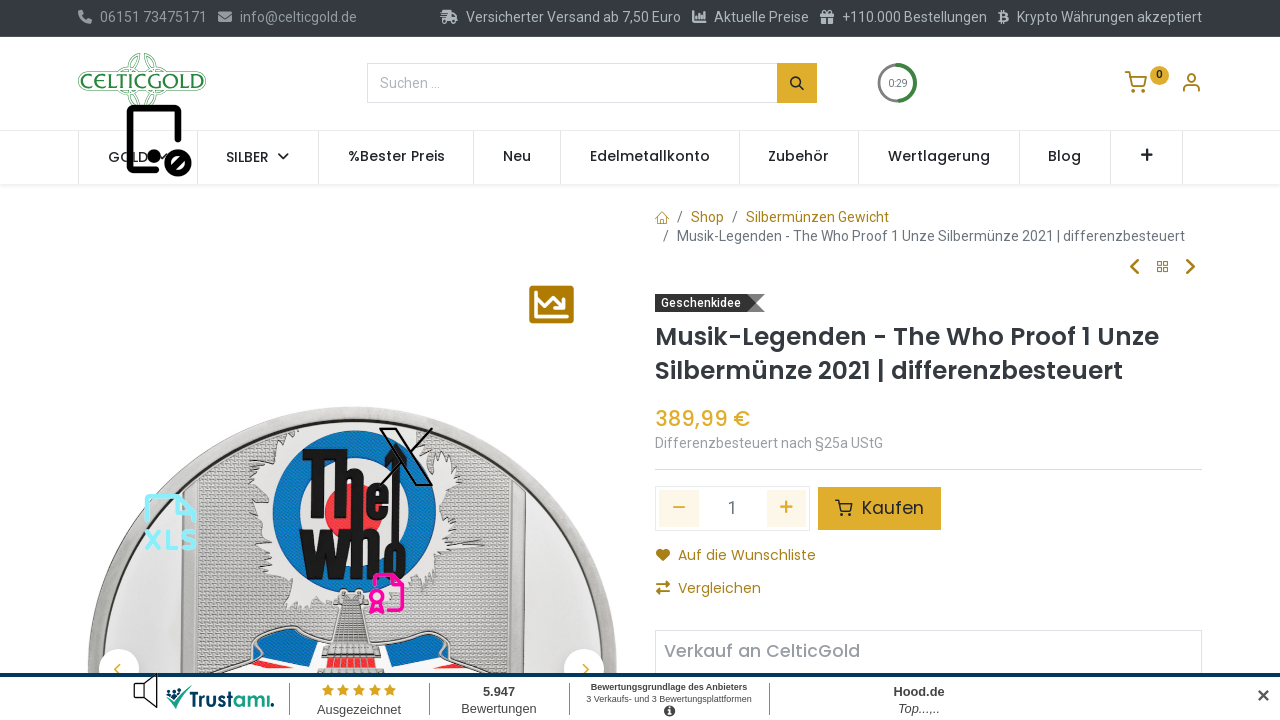 The height and width of the screenshot is (720, 1280). What do you see at coordinates (152, 690) in the screenshot?
I see `speaker with no audio output` at bounding box center [152, 690].